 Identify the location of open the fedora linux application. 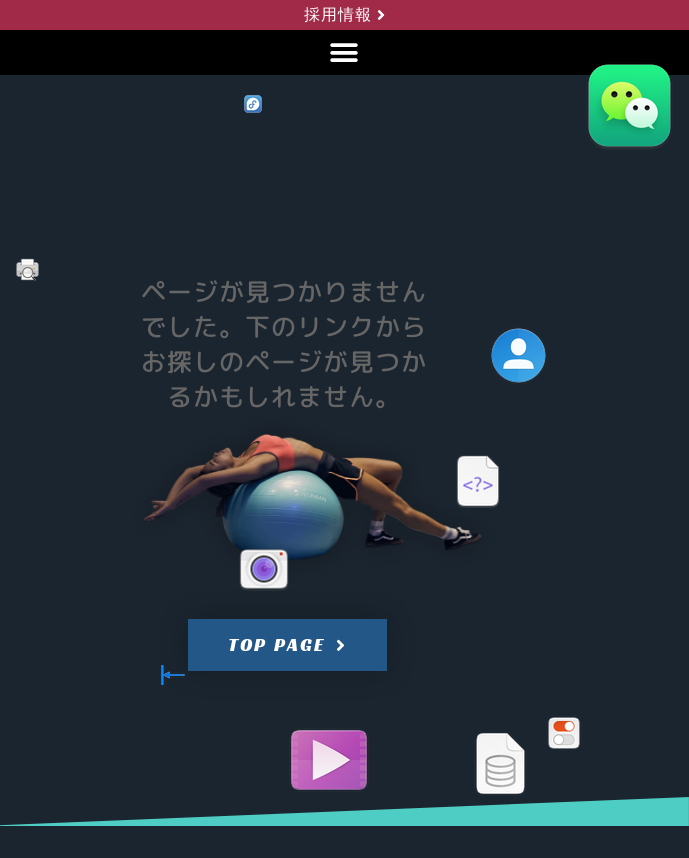
(253, 104).